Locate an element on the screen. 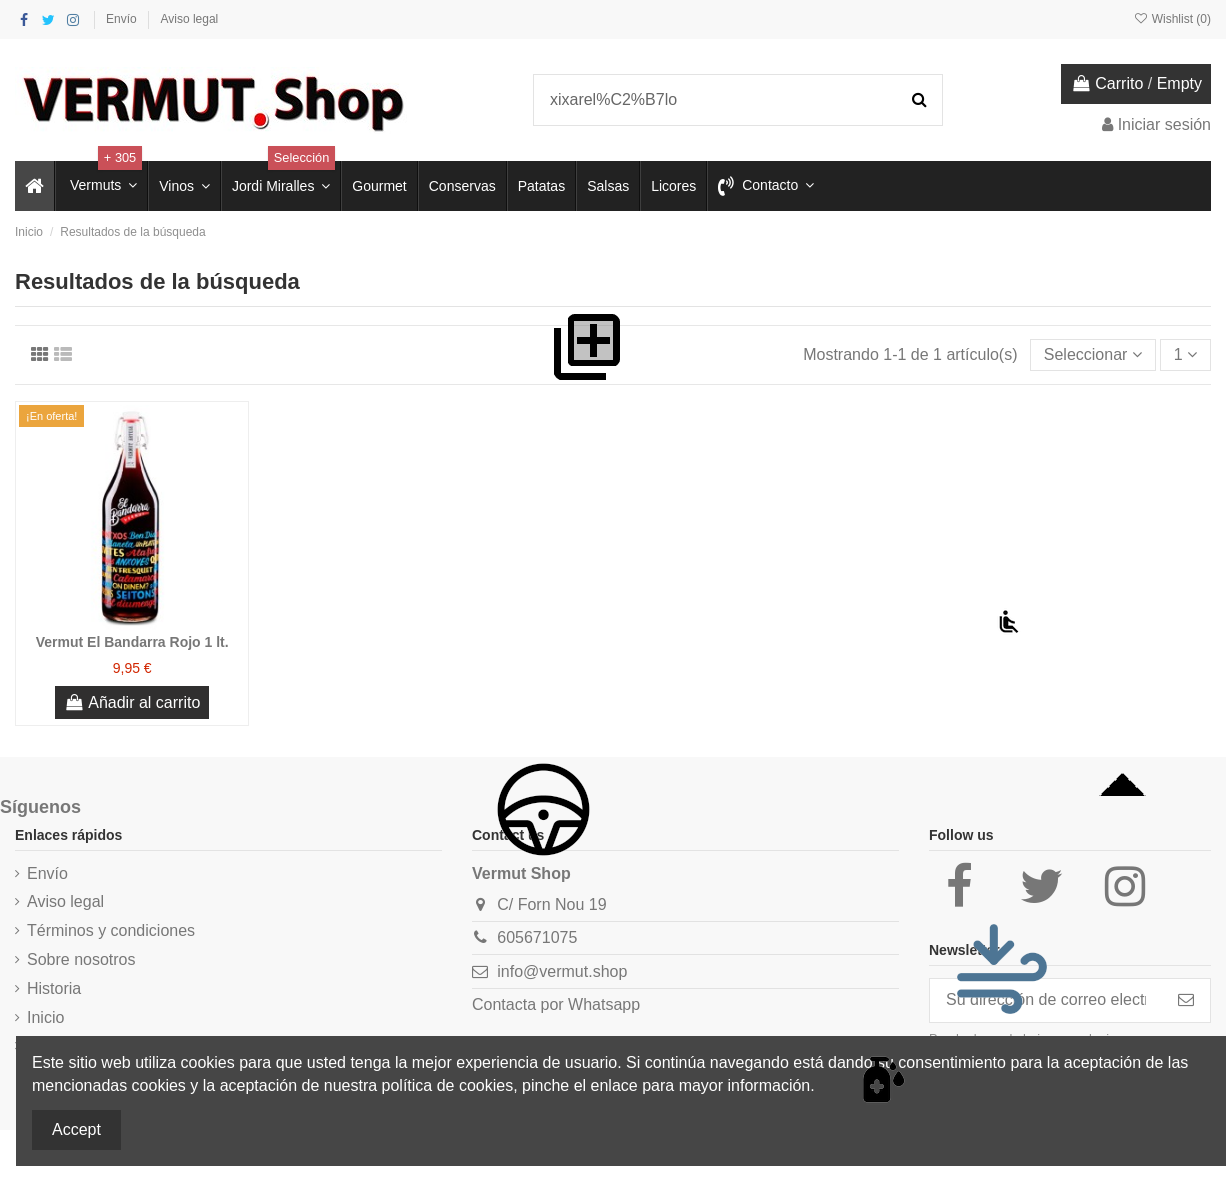 This screenshot has width=1226, height=1182. access hand sanitizer station information is located at coordinates (881, 1079).